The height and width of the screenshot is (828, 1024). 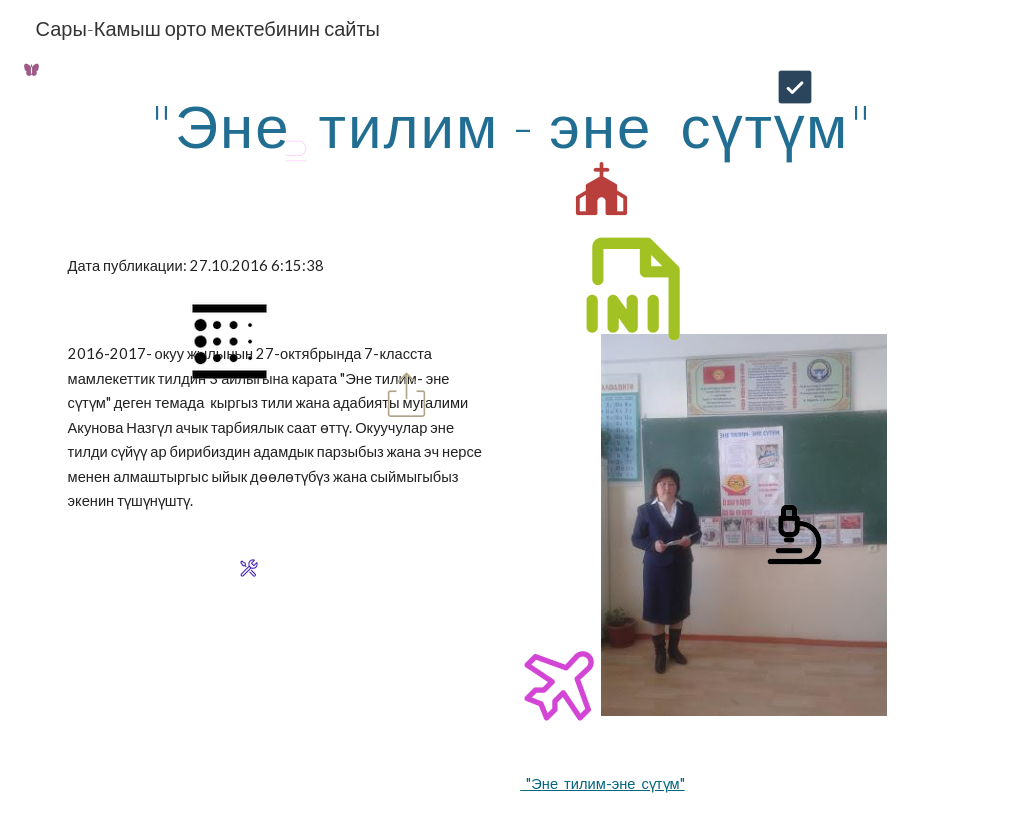 What do you see at coordinates (601, 191) in the screenshot?
I see `view nearby churches or places of worship` at bounding box center [601, 191].